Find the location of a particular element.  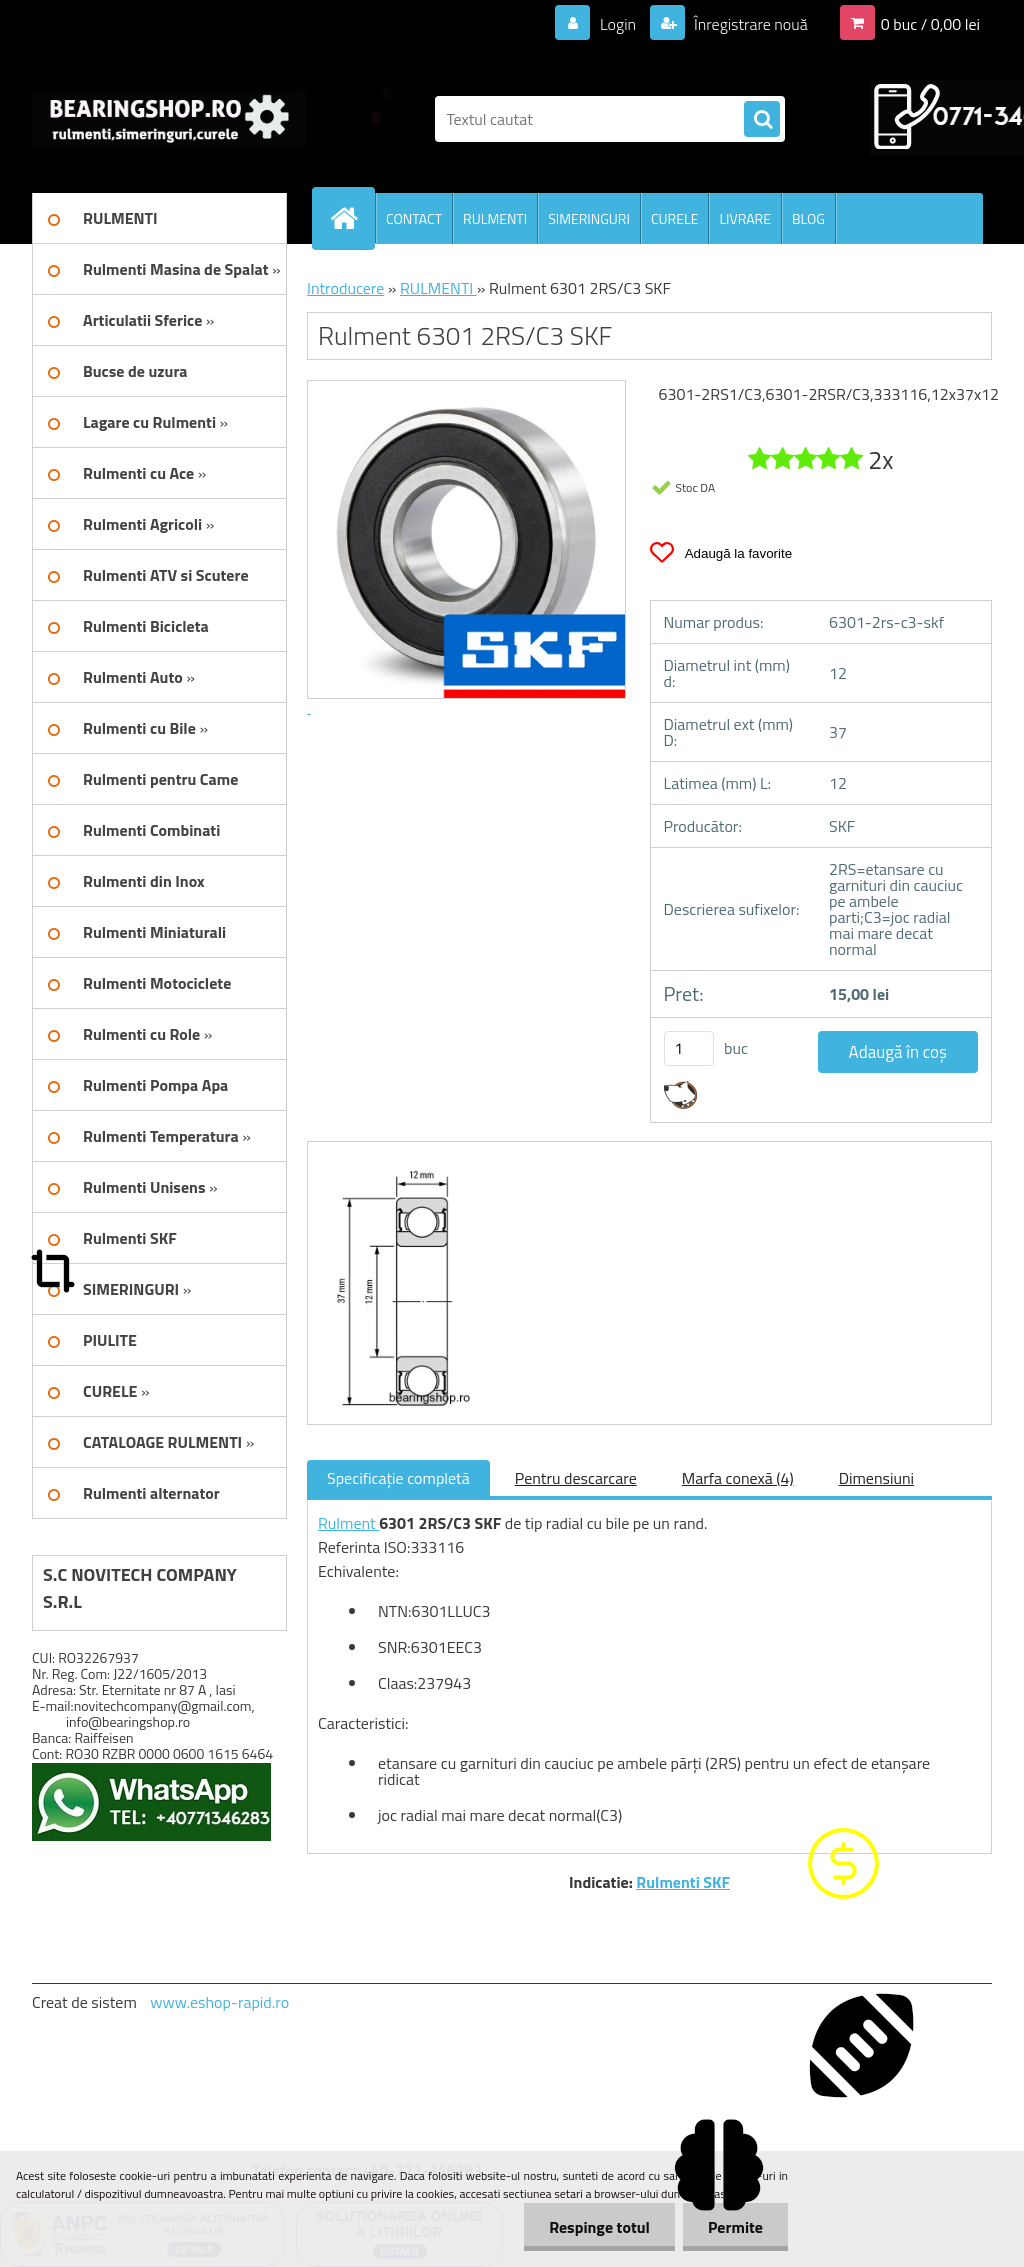

crop or resize an image is located at coordinates (53, 1271).